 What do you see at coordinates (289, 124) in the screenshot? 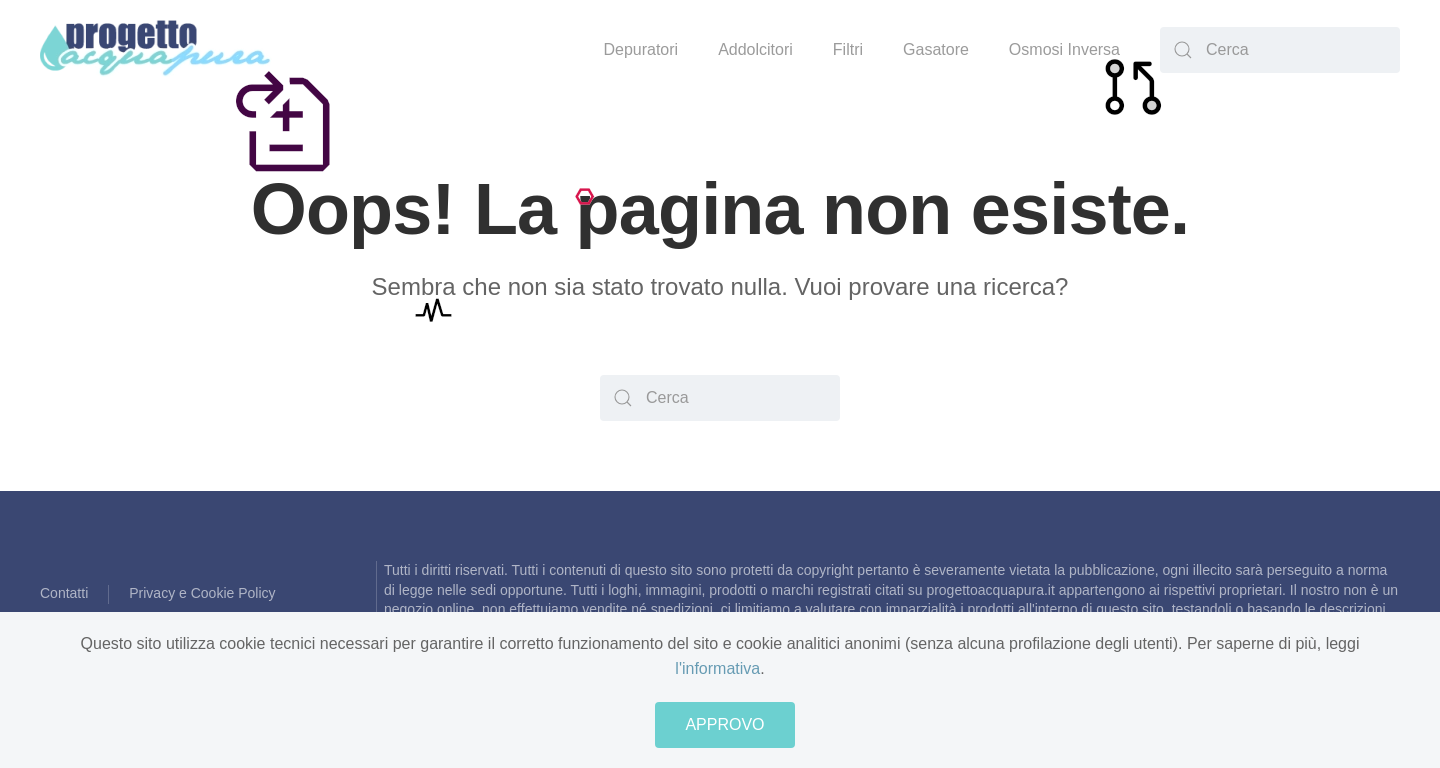
I see `view changes in a pull request` at bounding box center [289, 124].